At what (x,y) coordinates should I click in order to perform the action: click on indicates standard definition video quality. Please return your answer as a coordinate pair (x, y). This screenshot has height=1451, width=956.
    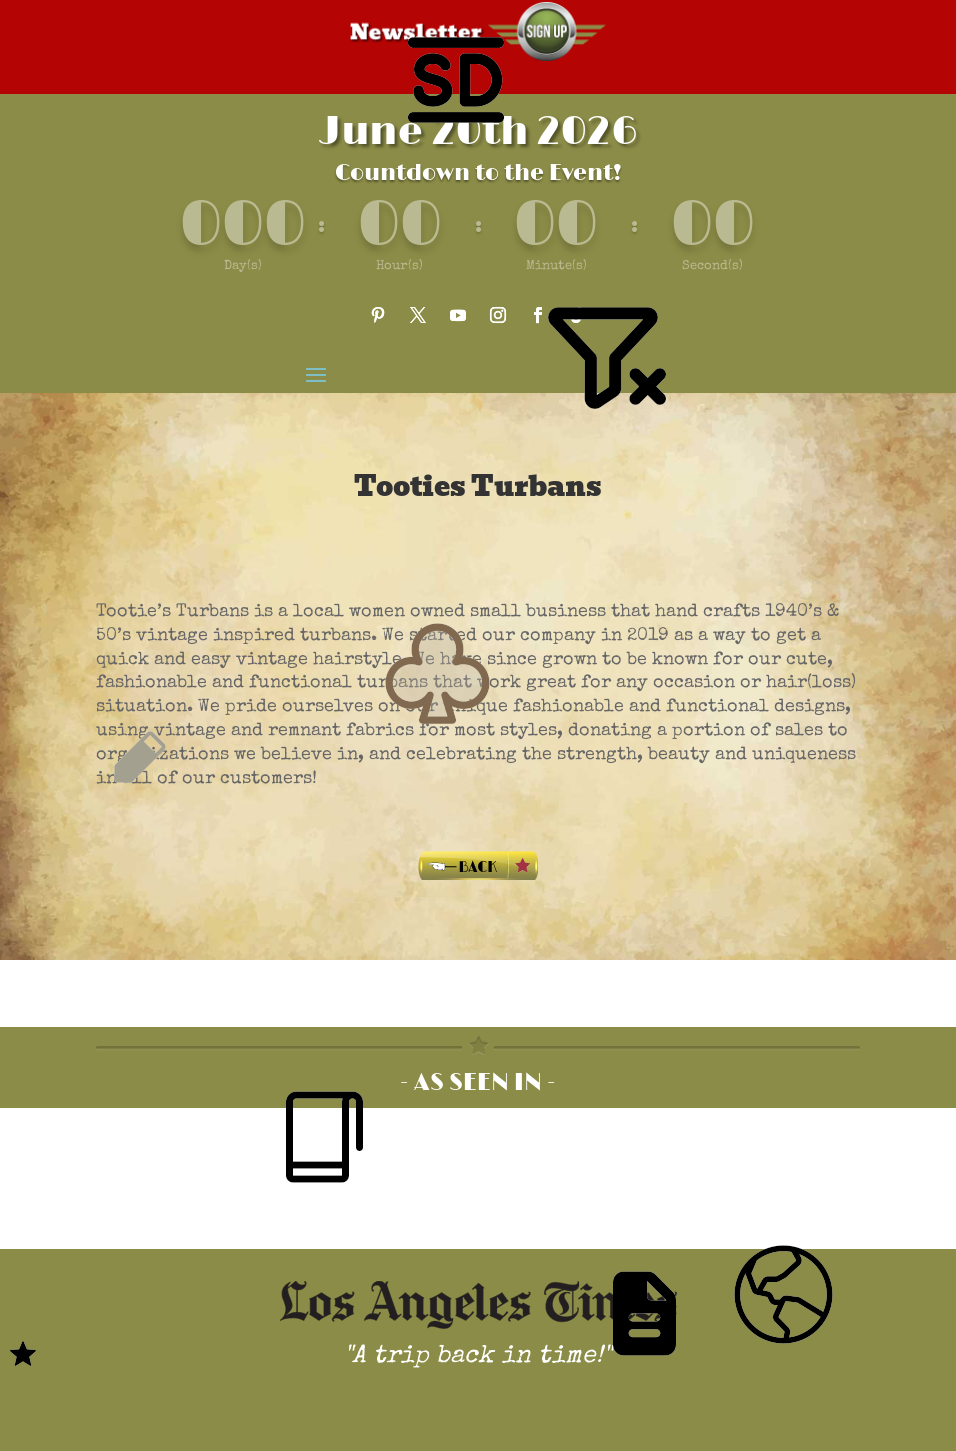
    Looking at the image, I should click on (456, 80).